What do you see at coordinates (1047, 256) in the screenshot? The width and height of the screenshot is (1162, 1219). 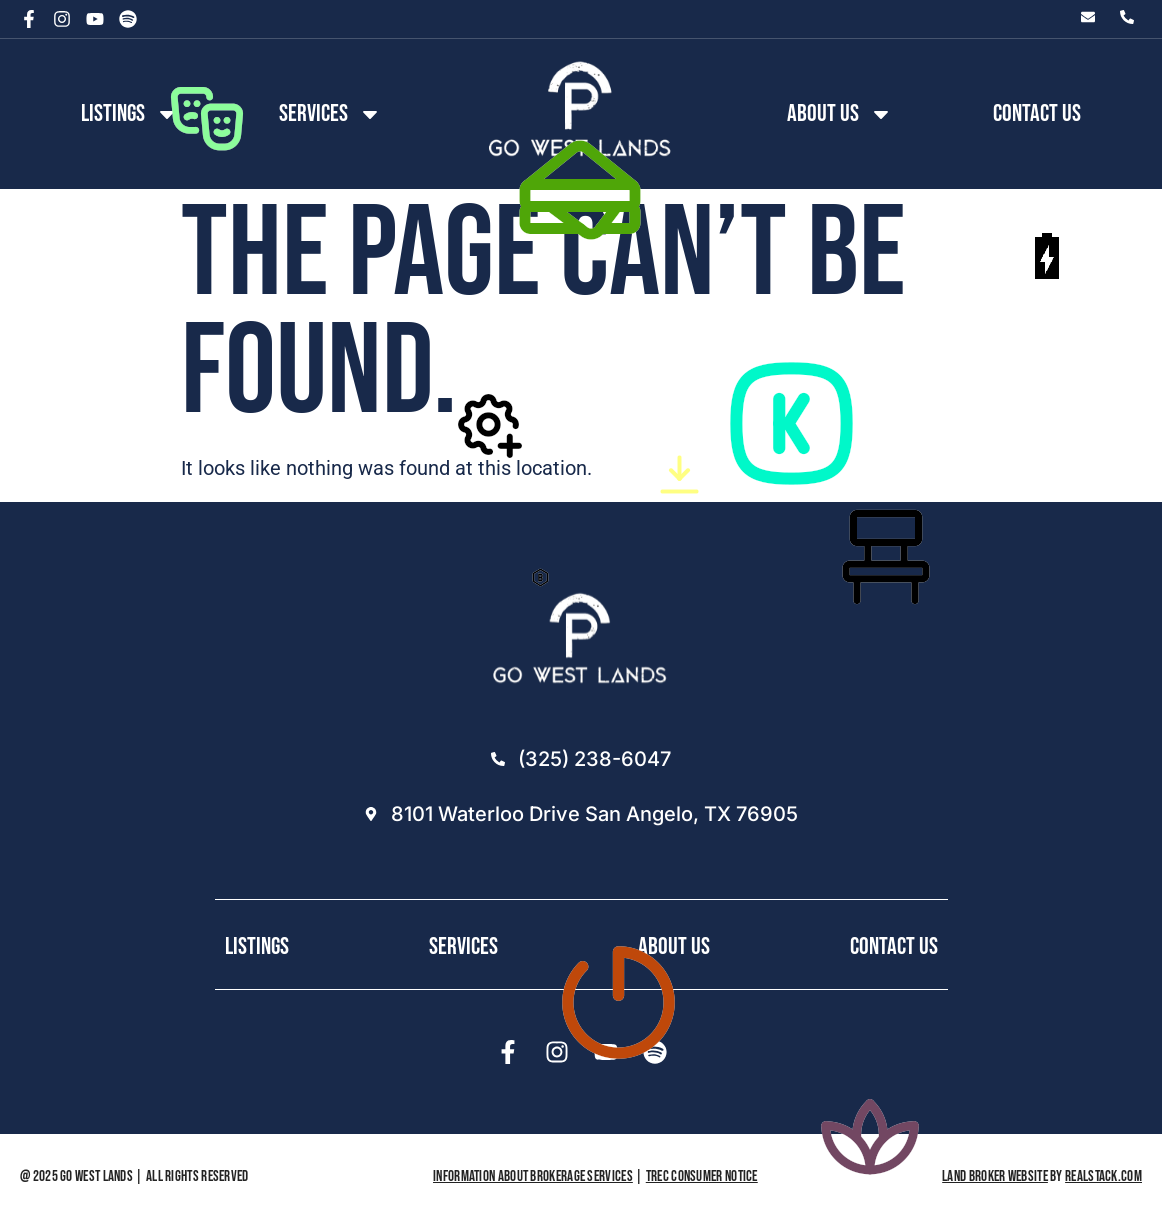 I see `indicates battery is fully charged while connected to power` at bounding box center [1047, 256].